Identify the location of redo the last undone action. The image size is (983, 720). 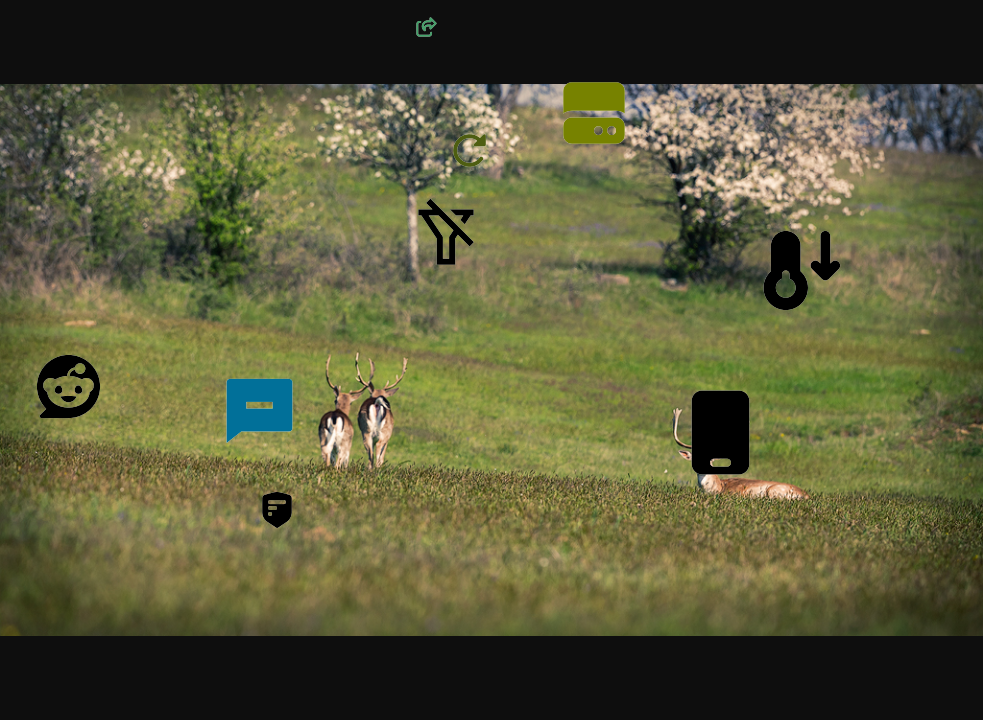
(469, 150).